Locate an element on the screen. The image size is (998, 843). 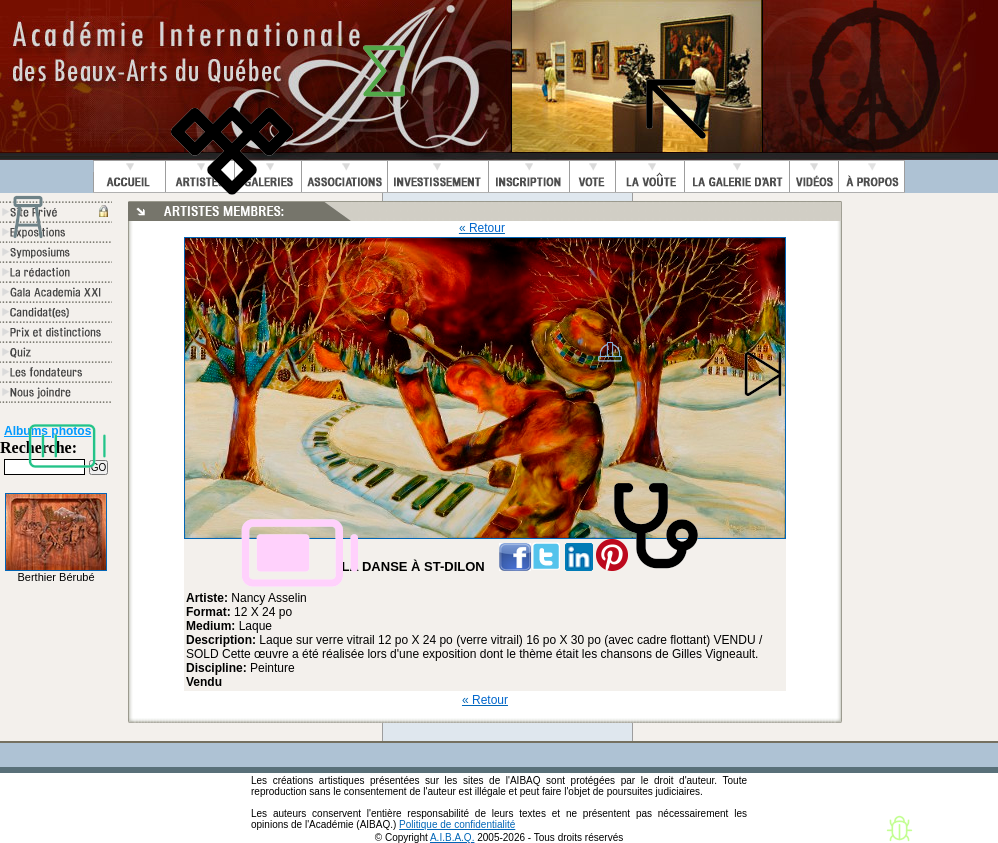
indicates battery is at high charge level is located at coordinates (298, 553).